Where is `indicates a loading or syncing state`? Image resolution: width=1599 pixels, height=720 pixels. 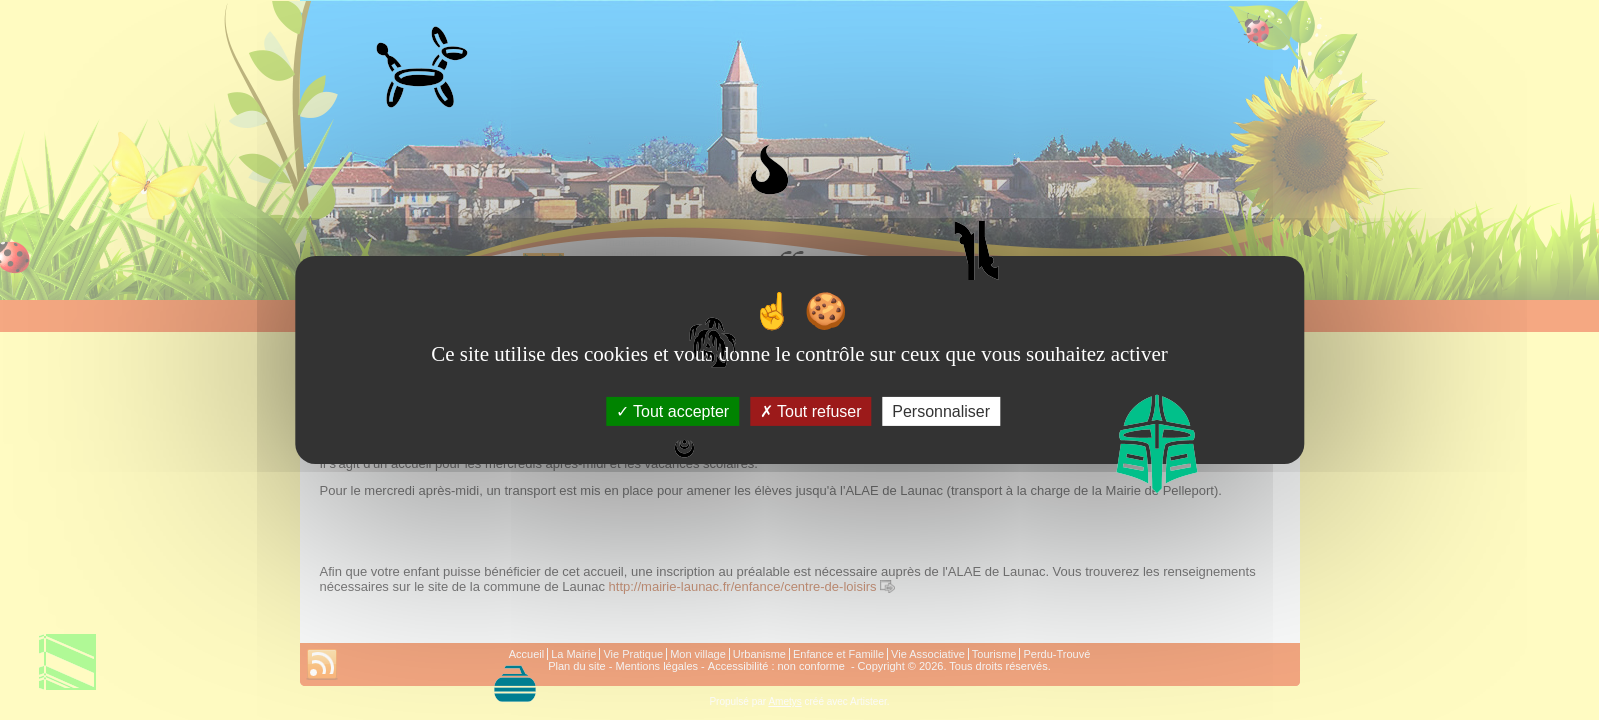 indicates a loading or syncing state is located at coordinates (684, 448).